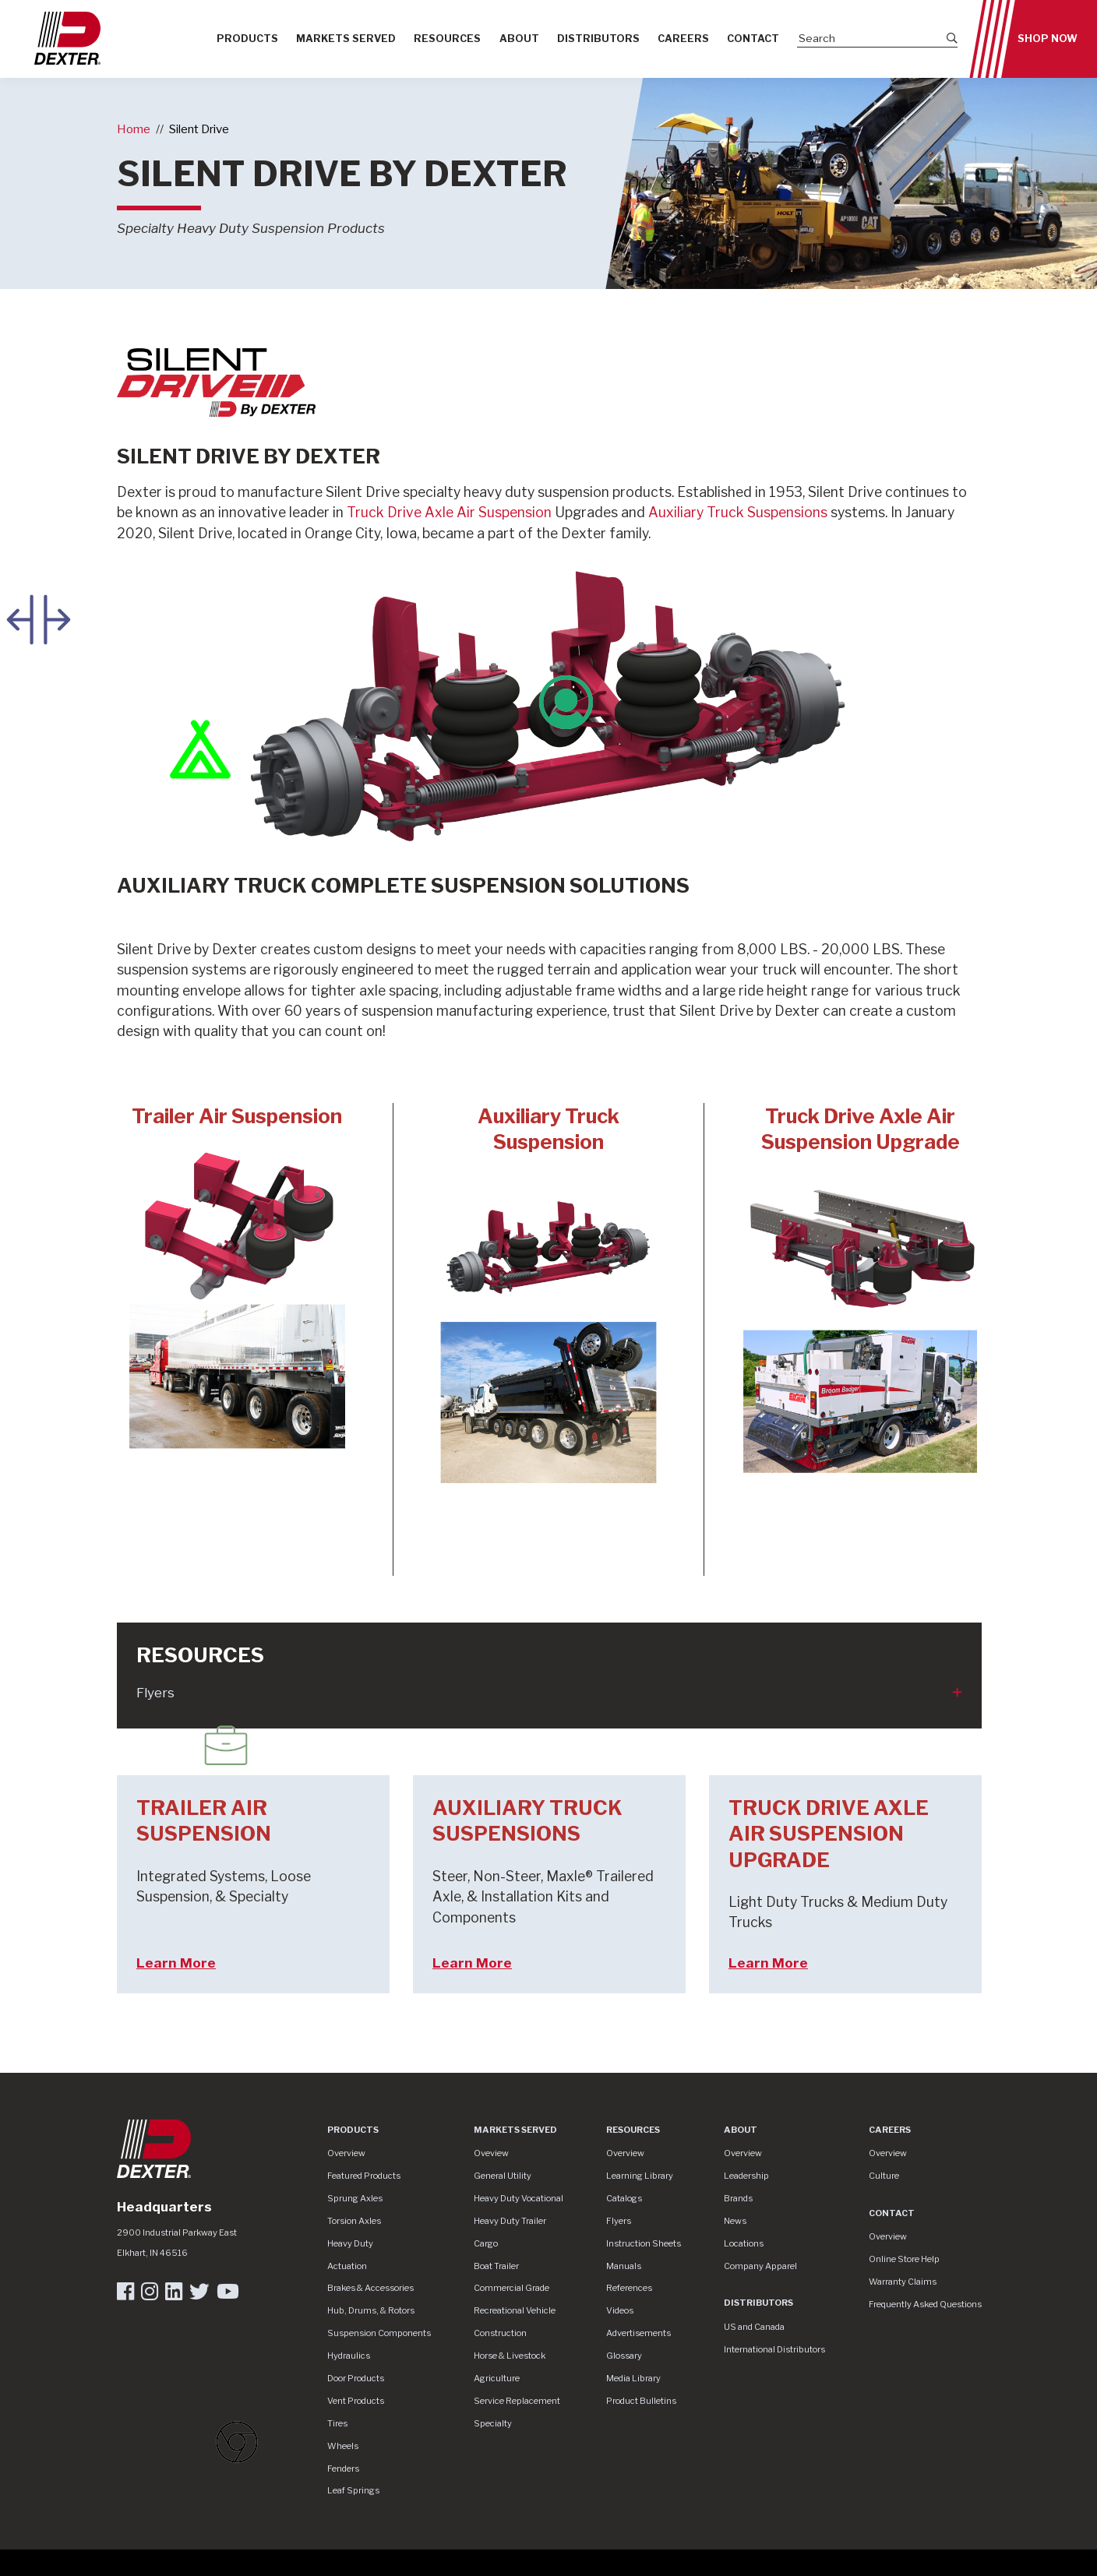  I want to click on open Google Chrome browser, so click(237, 2442).